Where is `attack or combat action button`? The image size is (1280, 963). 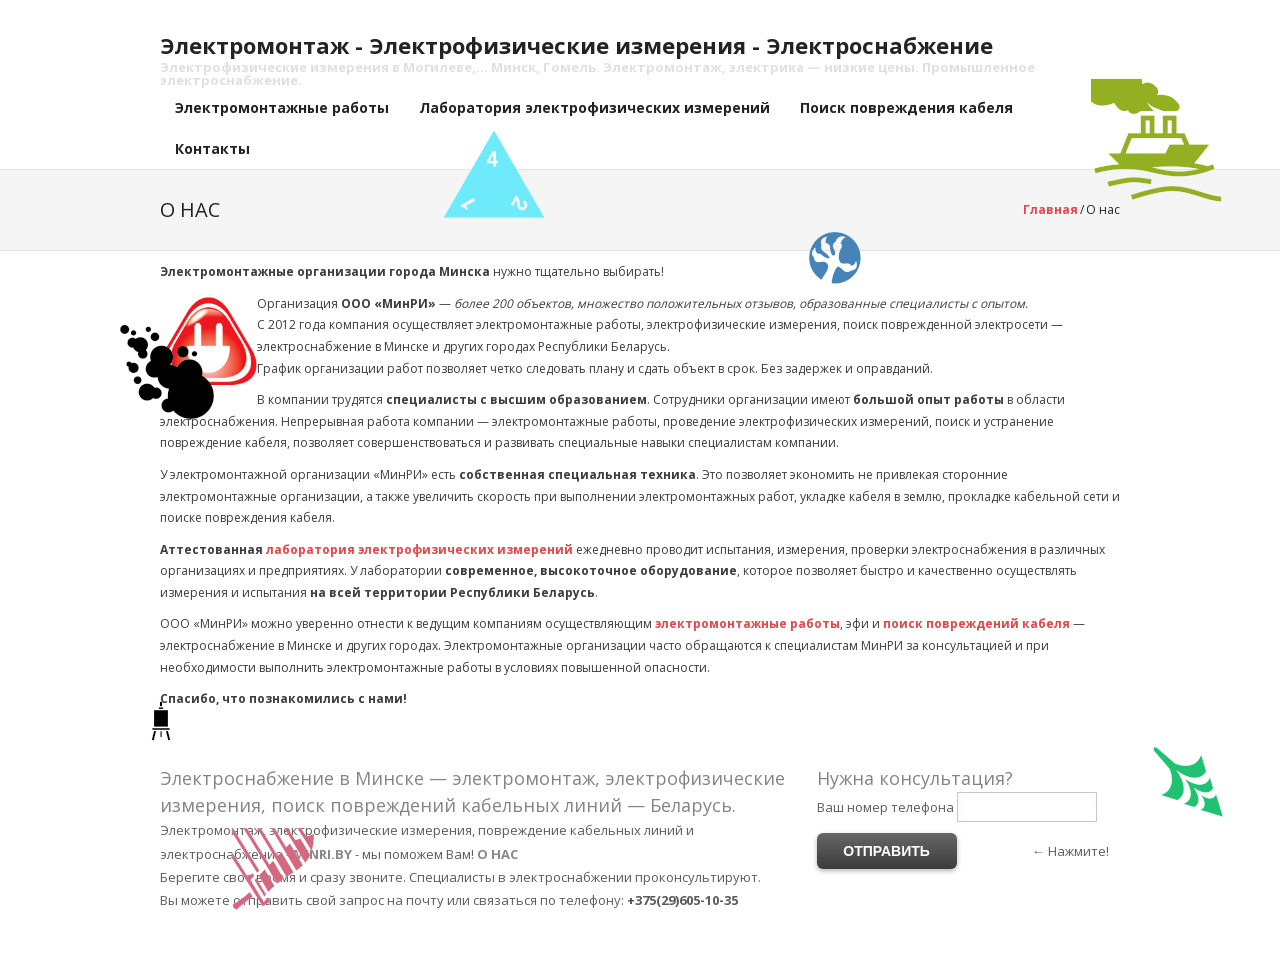 attack or combat action button is located at coordinates (273, 869).